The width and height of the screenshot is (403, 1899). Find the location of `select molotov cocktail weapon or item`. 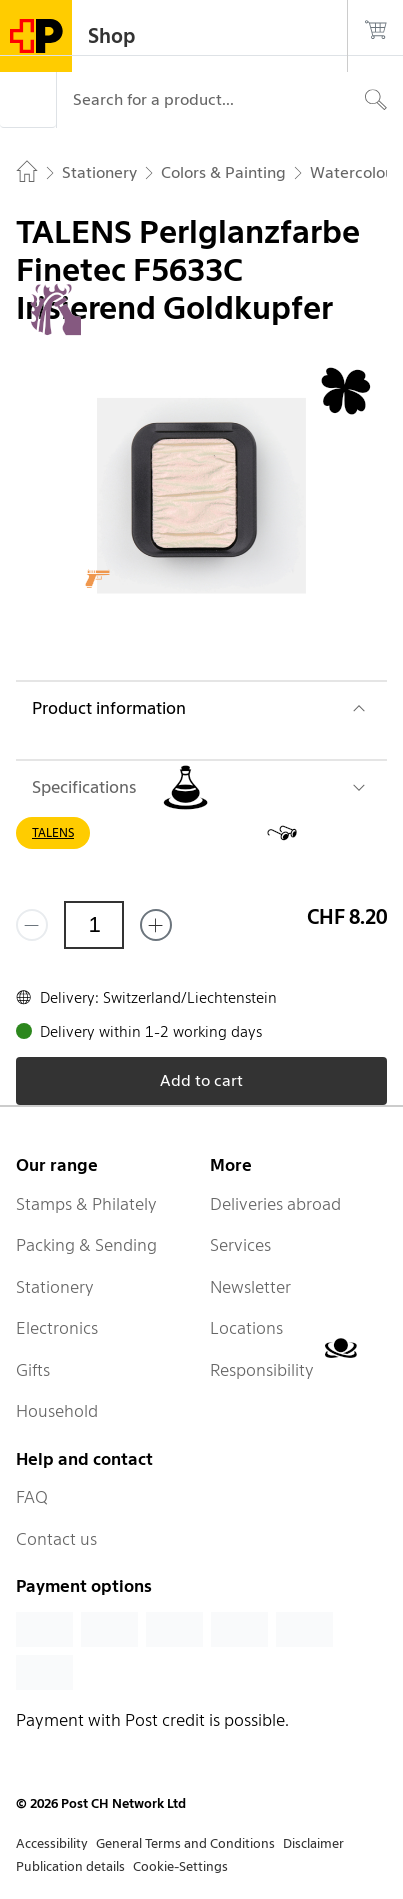

select molotov cocktail weapon or item is located at coordinates (55, 309).